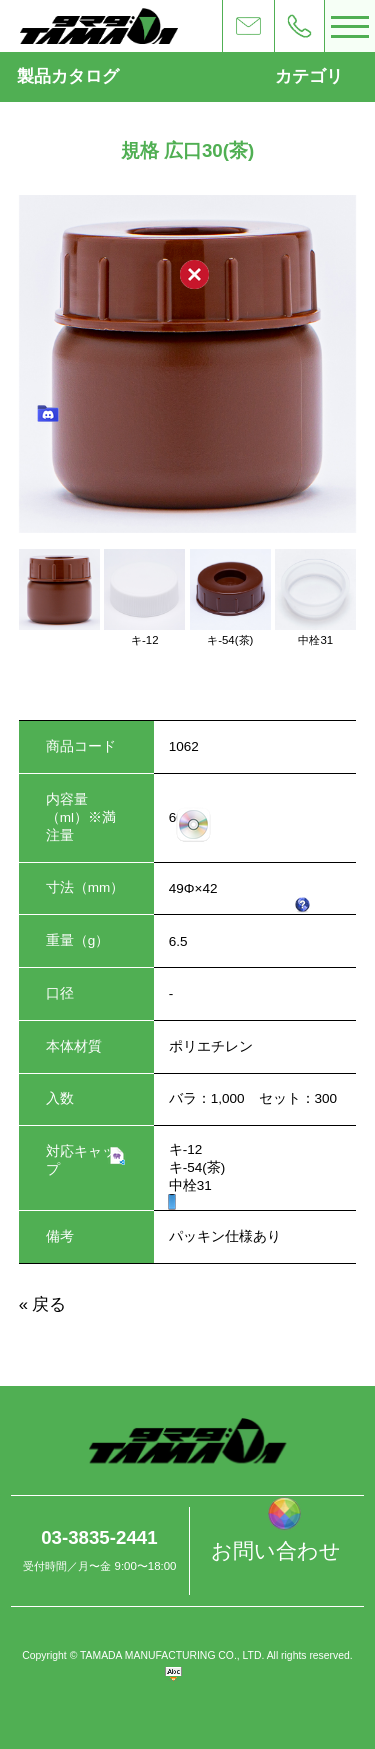 Image resolution: width=375 pixels, height=1749 pixels. I want to click on open a PHP file in Visual Studio Code, so click(117, 1156).